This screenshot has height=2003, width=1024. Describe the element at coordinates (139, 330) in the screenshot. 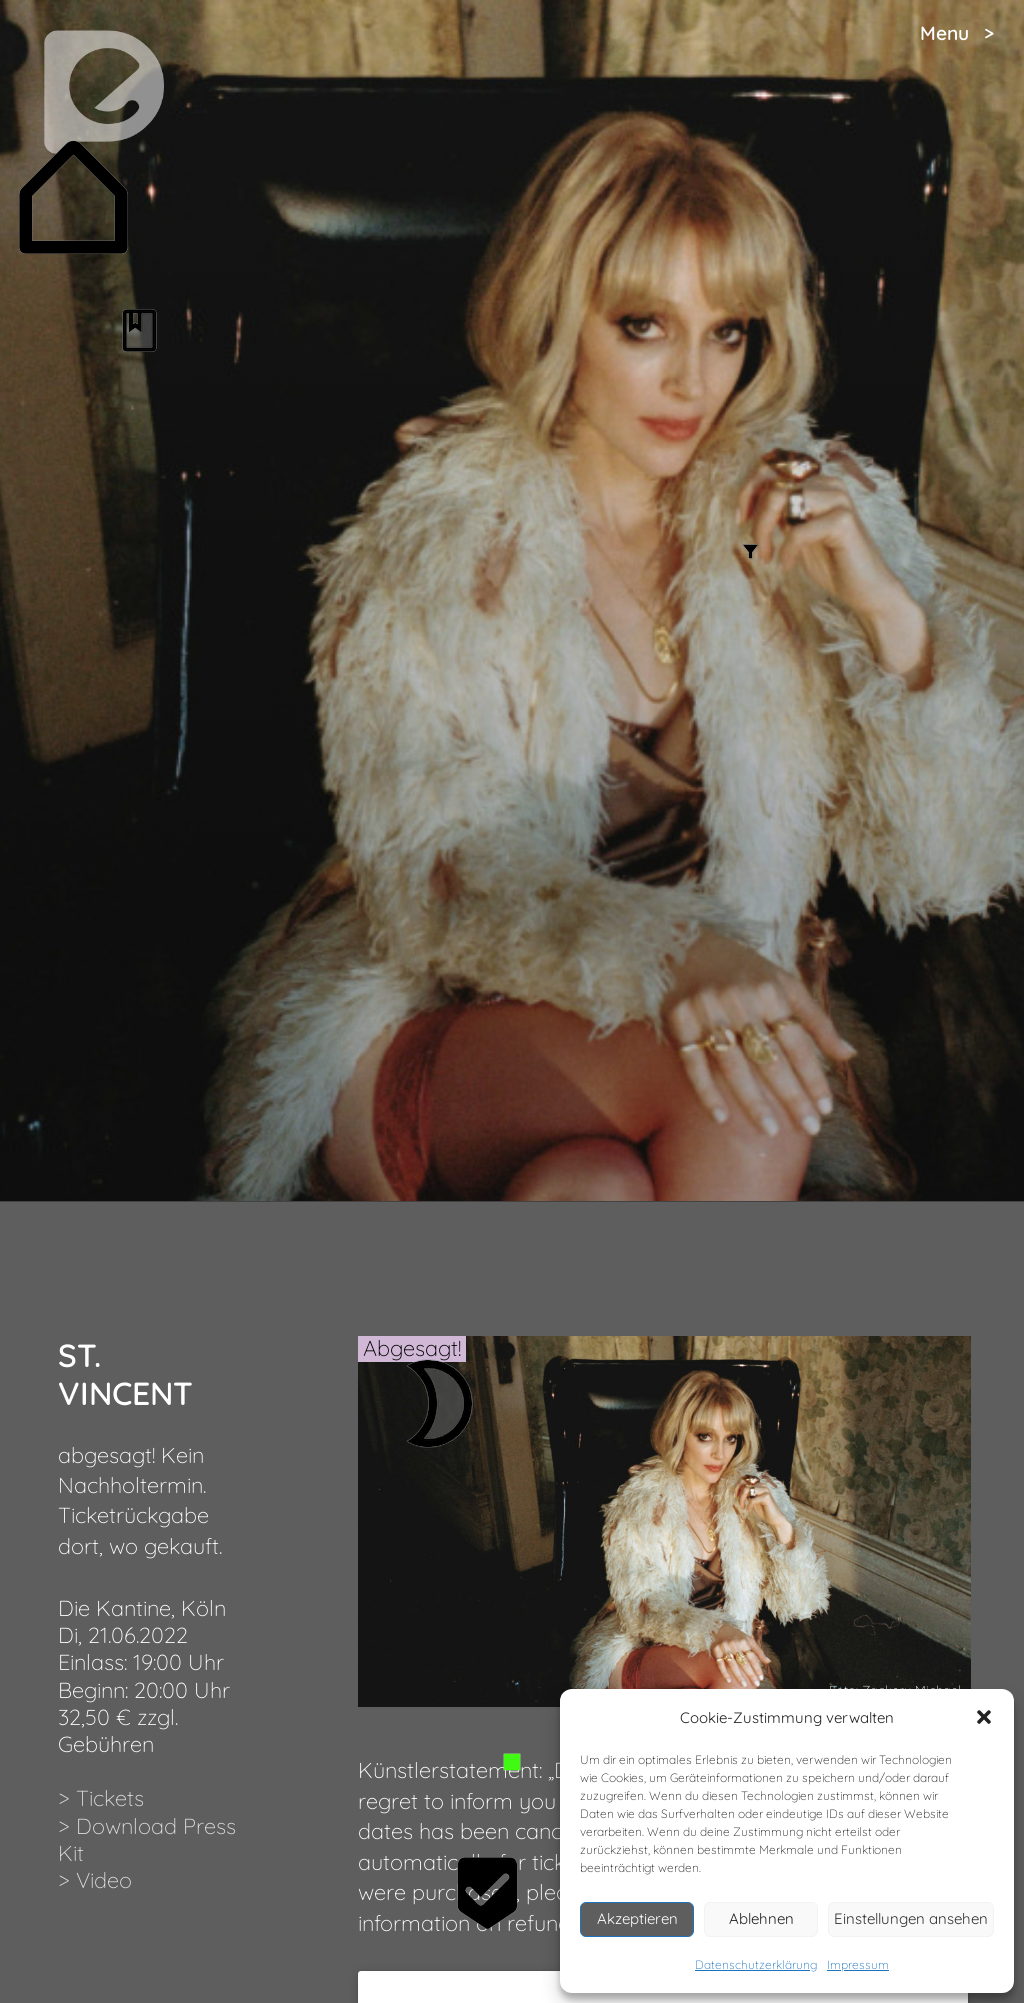

I see `access your saved bookmarks or reading list` at that location.